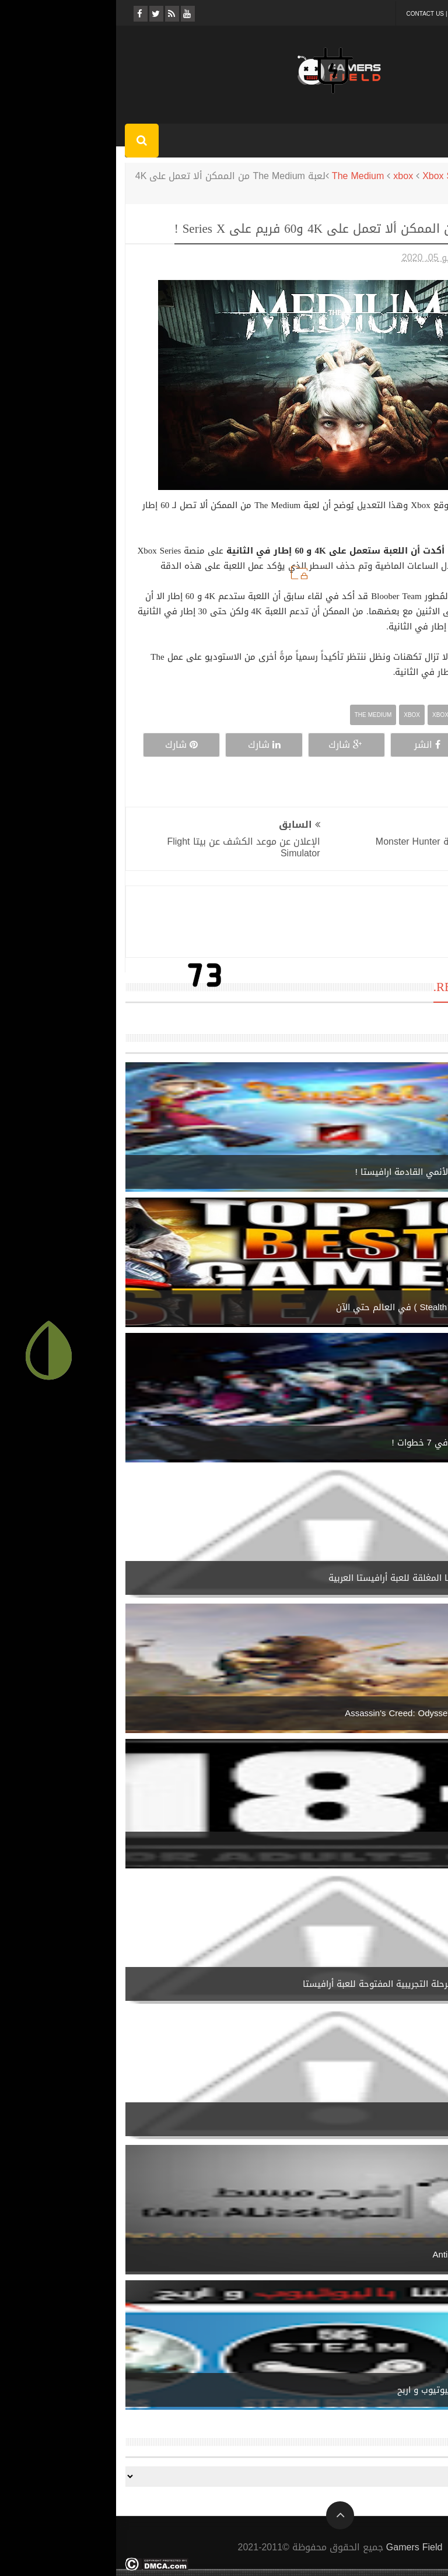 The height and width of the screenshot is (2576, 448). Describe the element at coordinates (48, 1352) in the screenshot. I see `adjust color saturation or contrast settings` at that location.